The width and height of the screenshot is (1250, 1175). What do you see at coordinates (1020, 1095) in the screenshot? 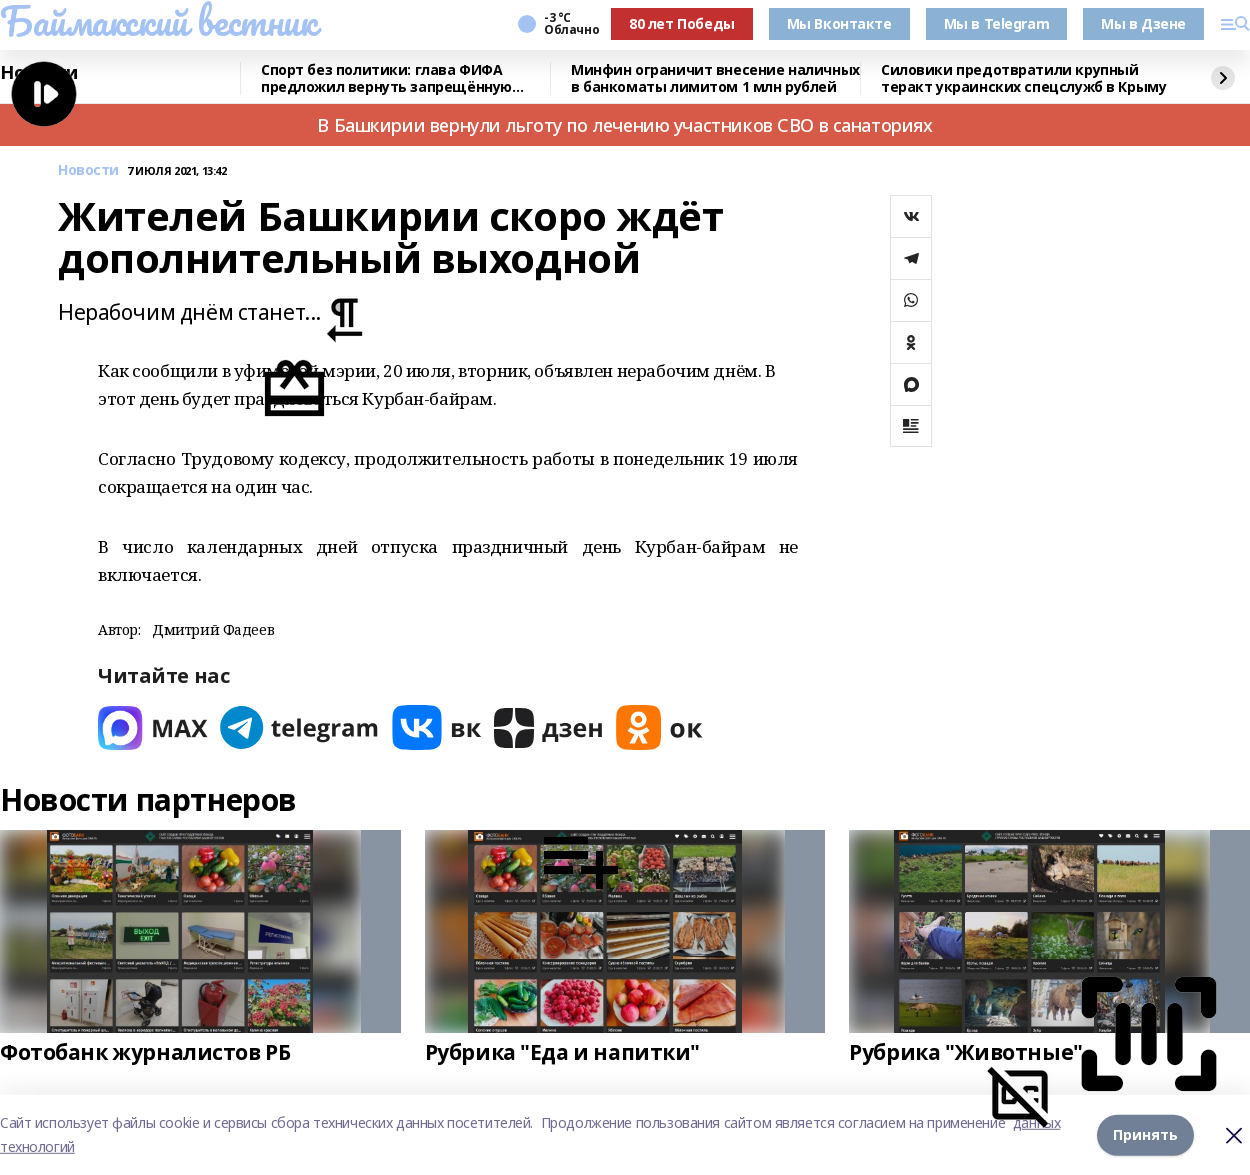
I see `closed captions are disabled` at bounding box center [1020, 1095].